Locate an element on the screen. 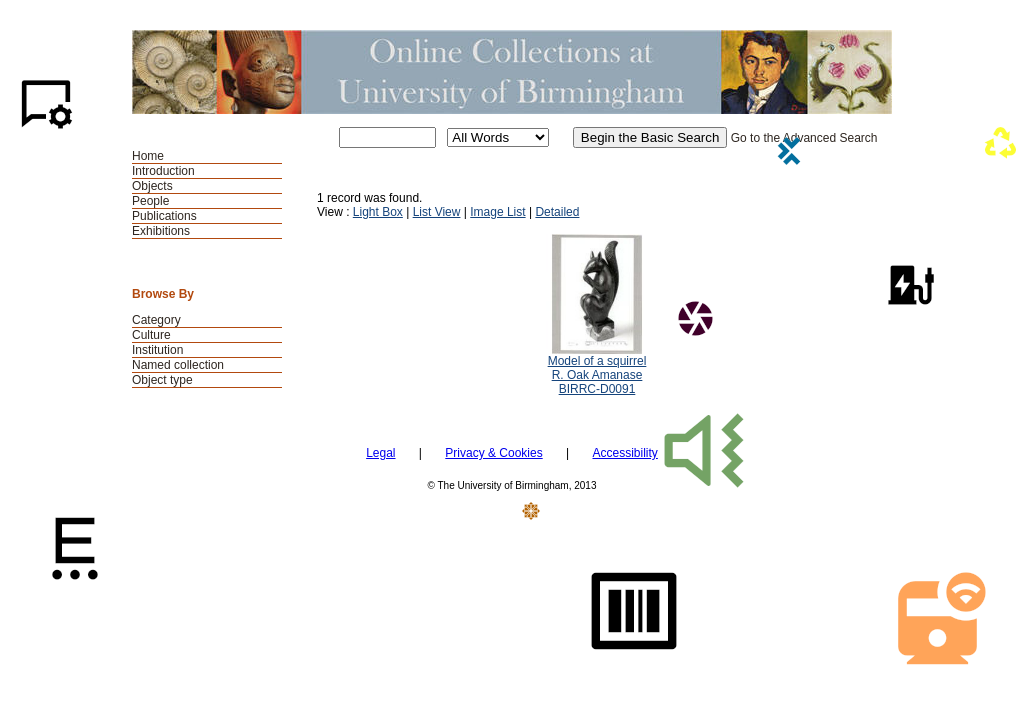 This screenshot has width=1024, height=720. find nearby electric vehicle charging stations is located at coordinates (910, 285).